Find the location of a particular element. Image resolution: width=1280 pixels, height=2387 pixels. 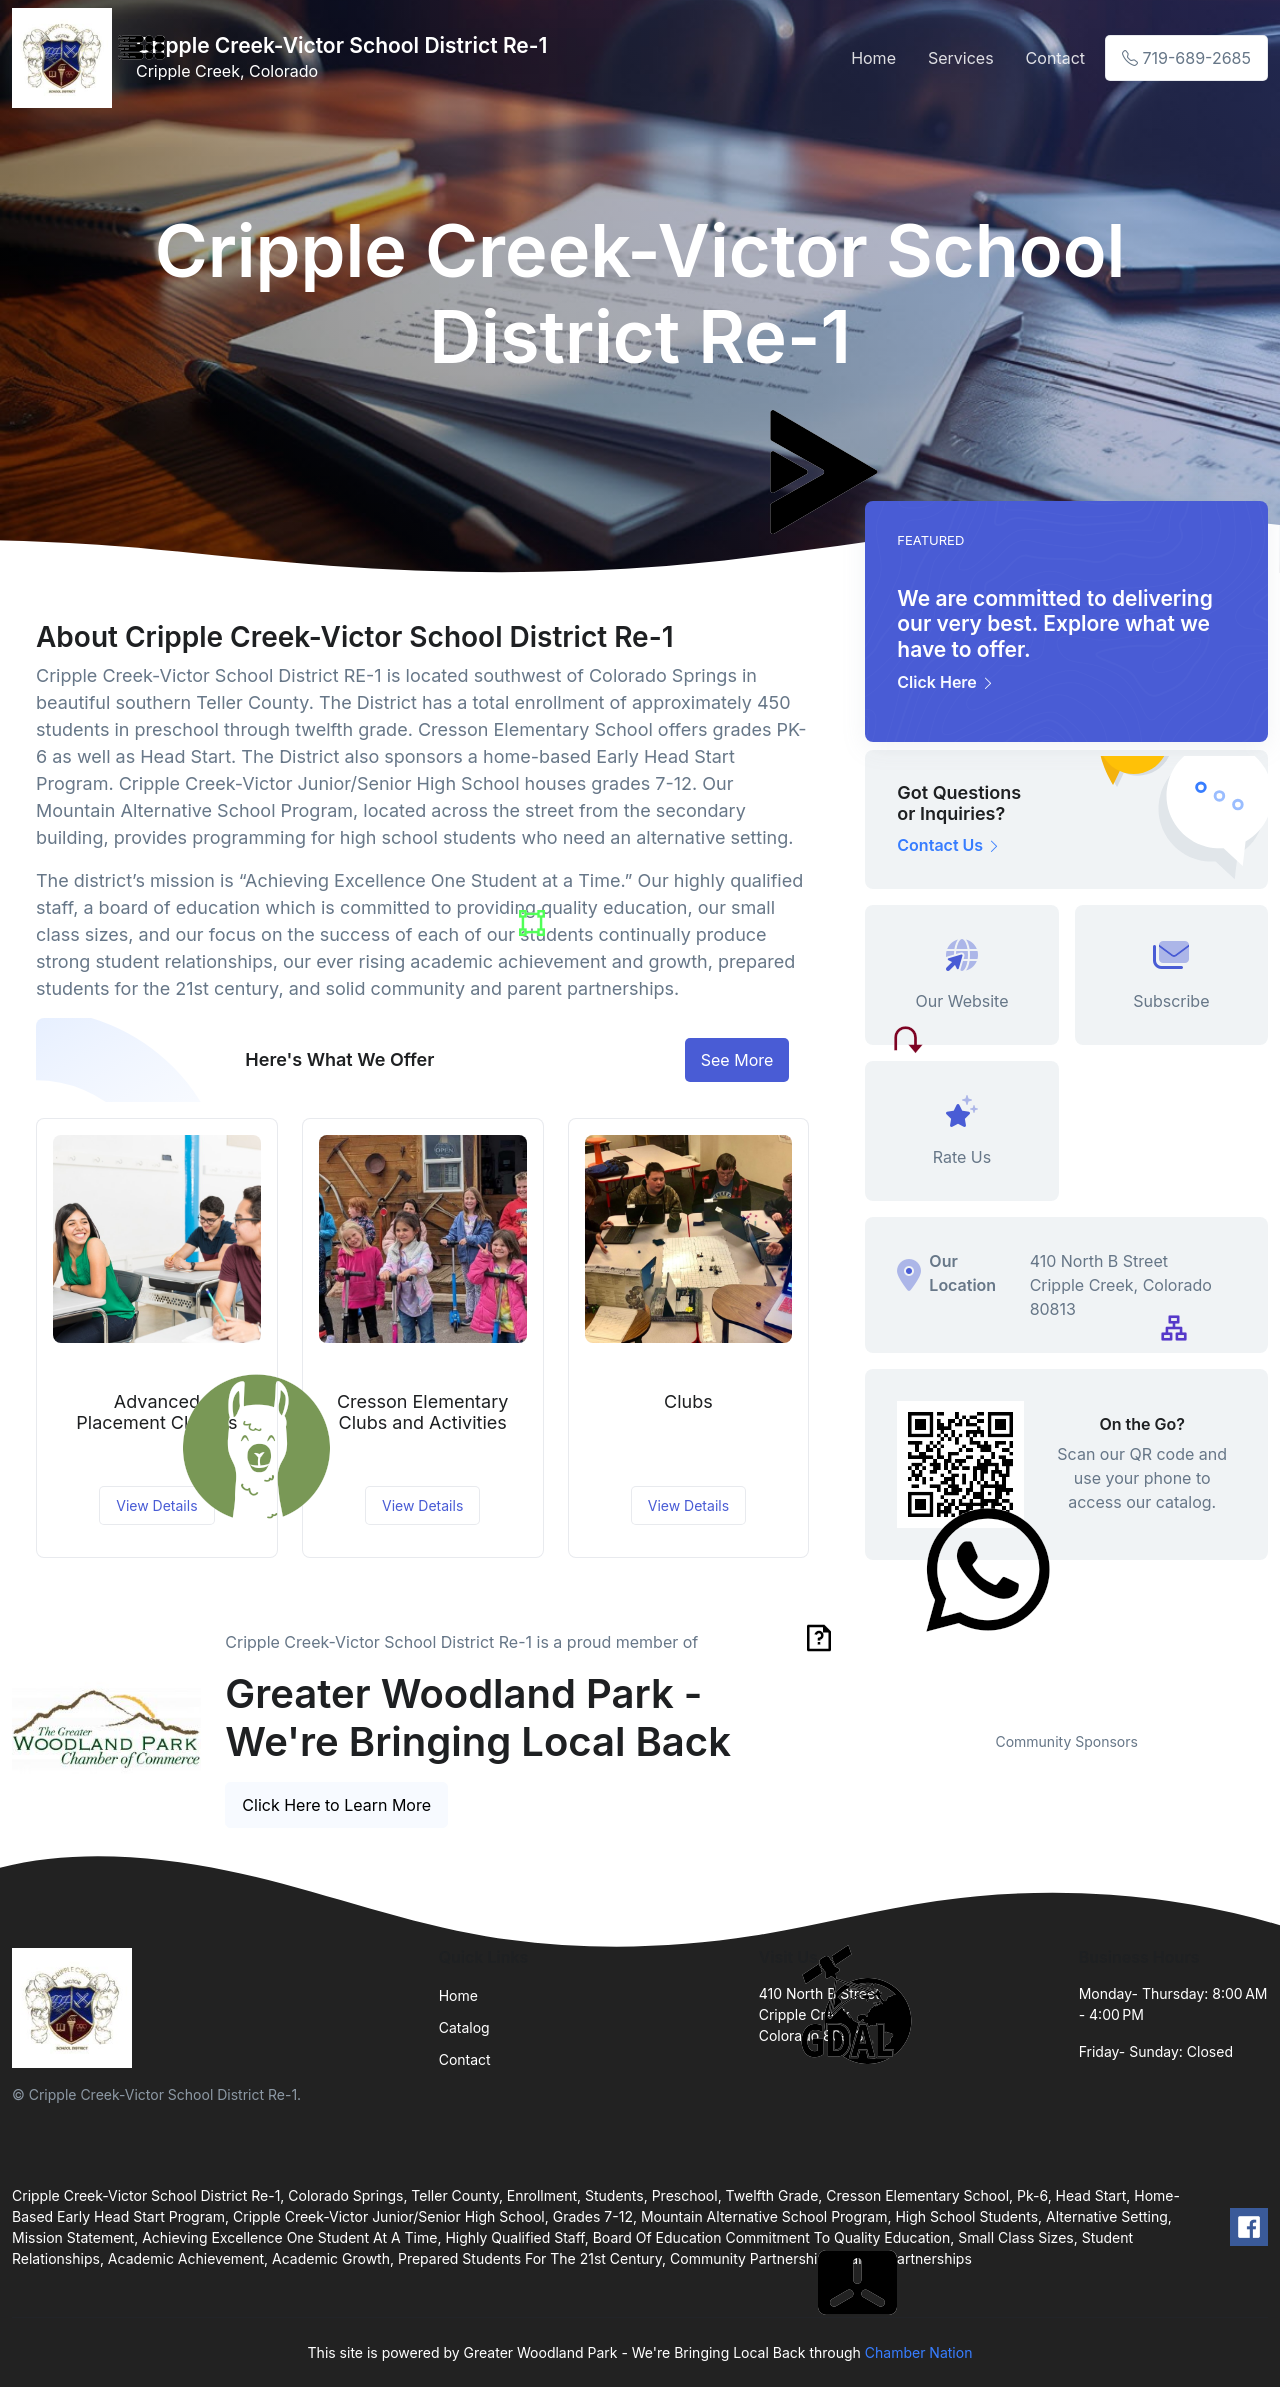

modin library logo is located at coordinates (141, 47).